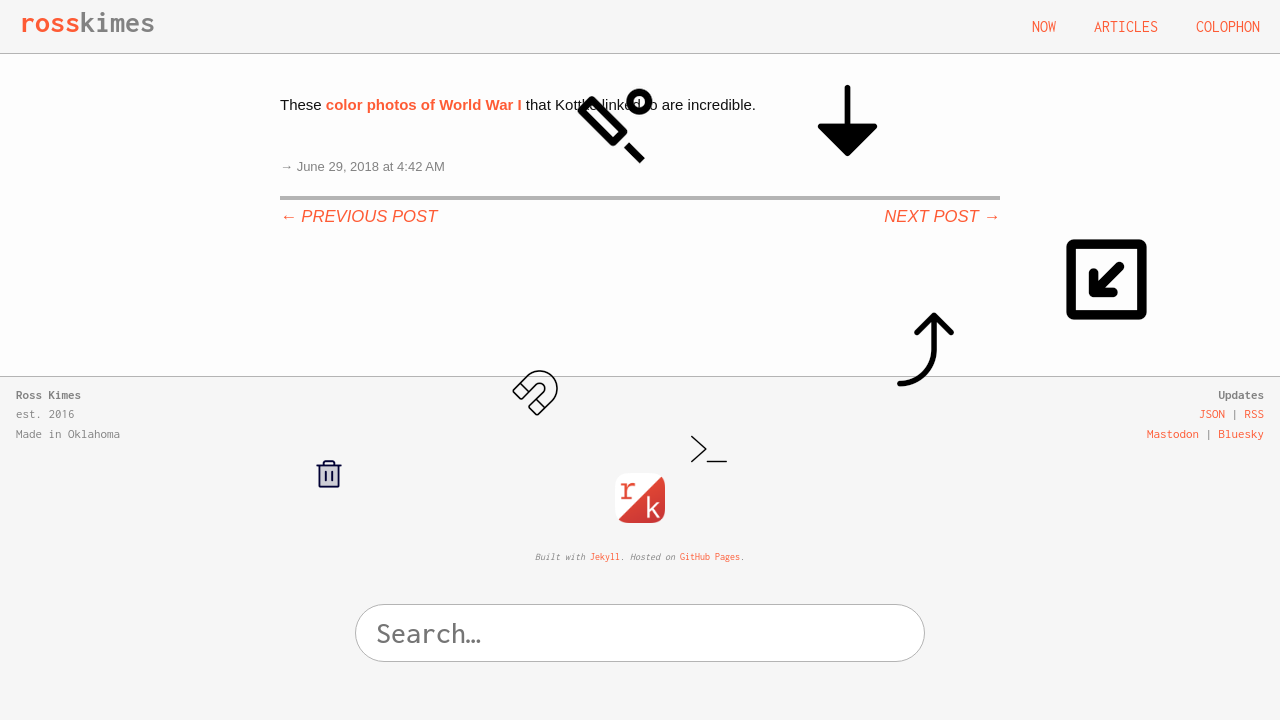  I want to click on open terminal or command line interface, so click(709, 449).